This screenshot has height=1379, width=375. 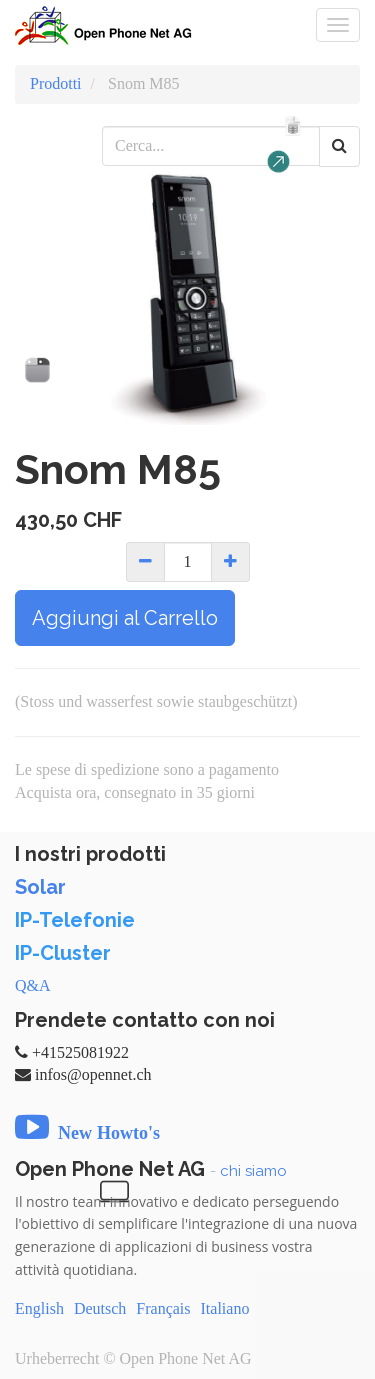 What do you see at coordinates (114, 1191) in the screenshot?
I see `indicates laptop or portable computer device` at bounding box center [114, 1191].